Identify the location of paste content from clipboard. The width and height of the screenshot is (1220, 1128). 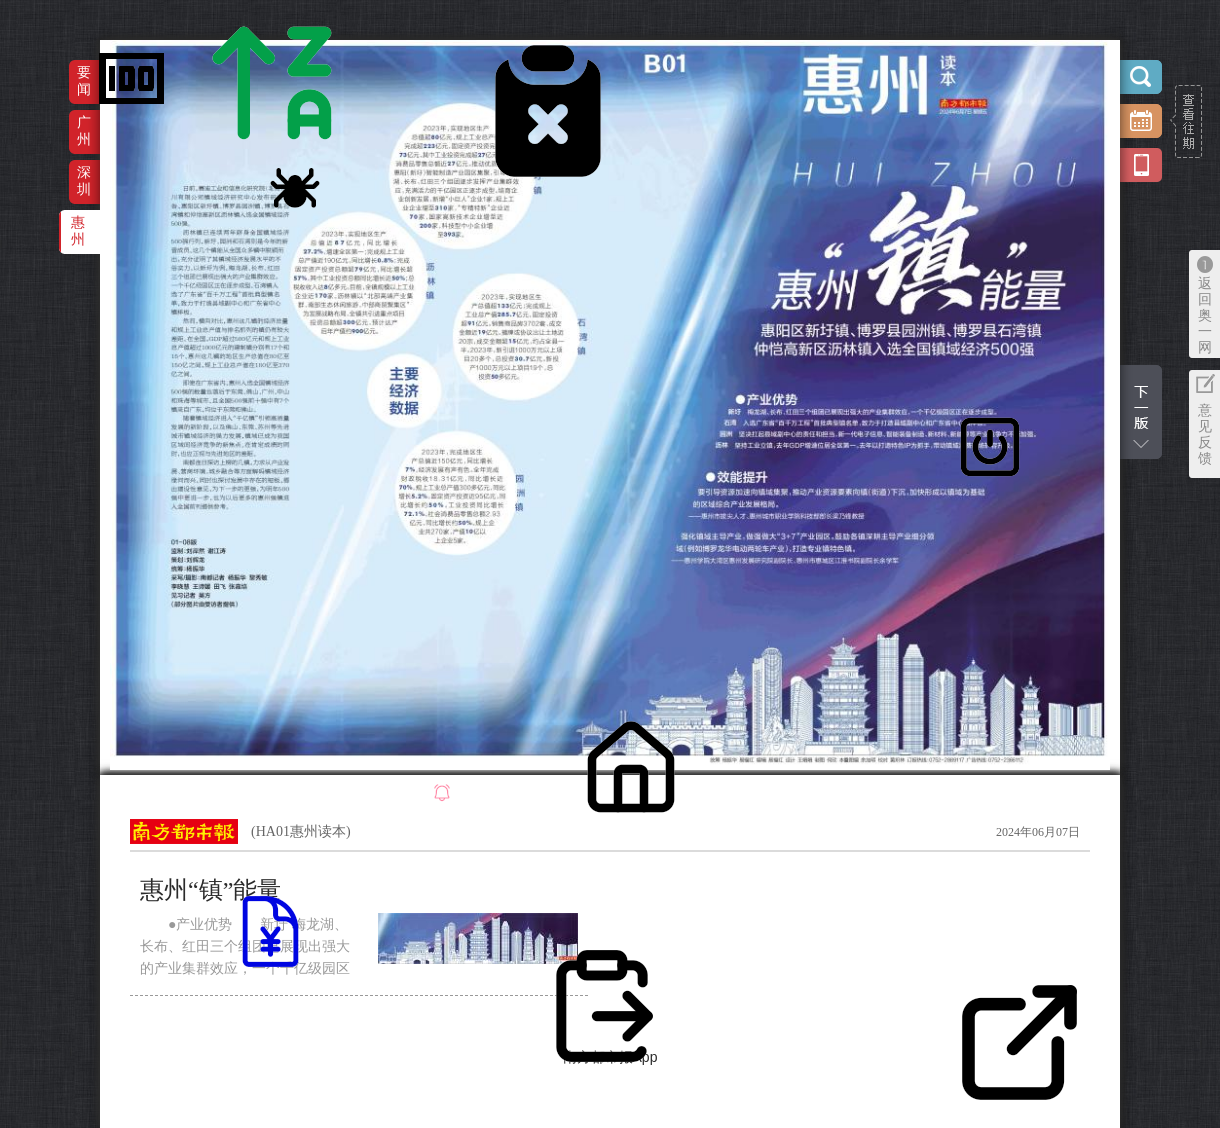
(602, 1006).